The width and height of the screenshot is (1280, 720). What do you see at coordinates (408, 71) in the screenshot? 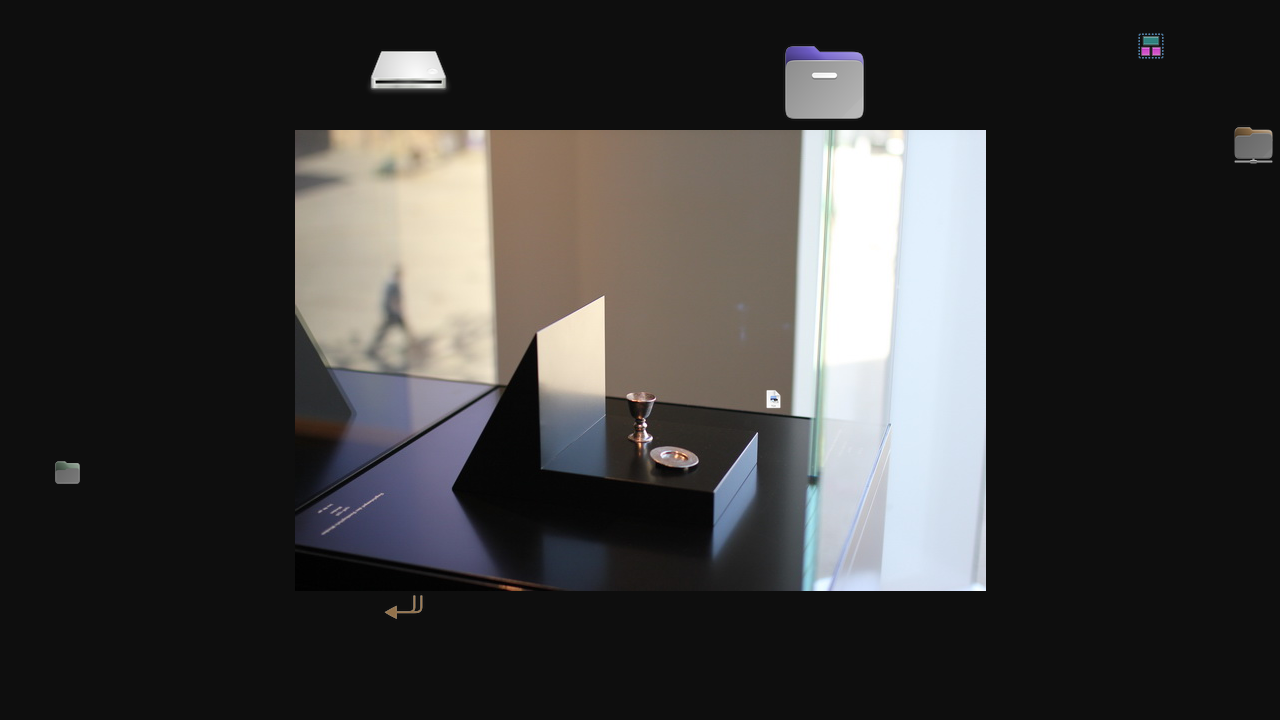
I see `access removable storage device` at bounding box center [408, 71].